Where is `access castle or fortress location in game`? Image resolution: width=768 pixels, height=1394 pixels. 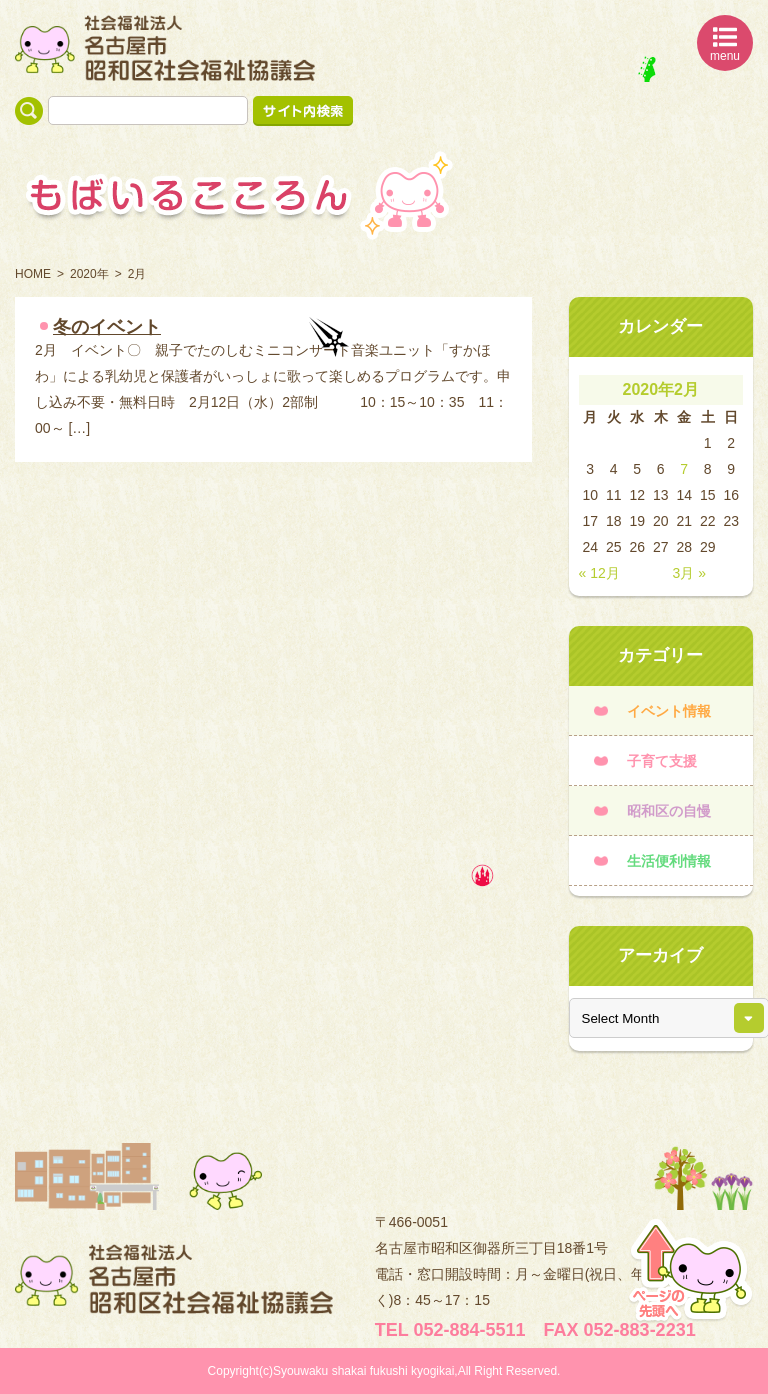 access castle or fortress location in game is located at coordinates (482, 875).